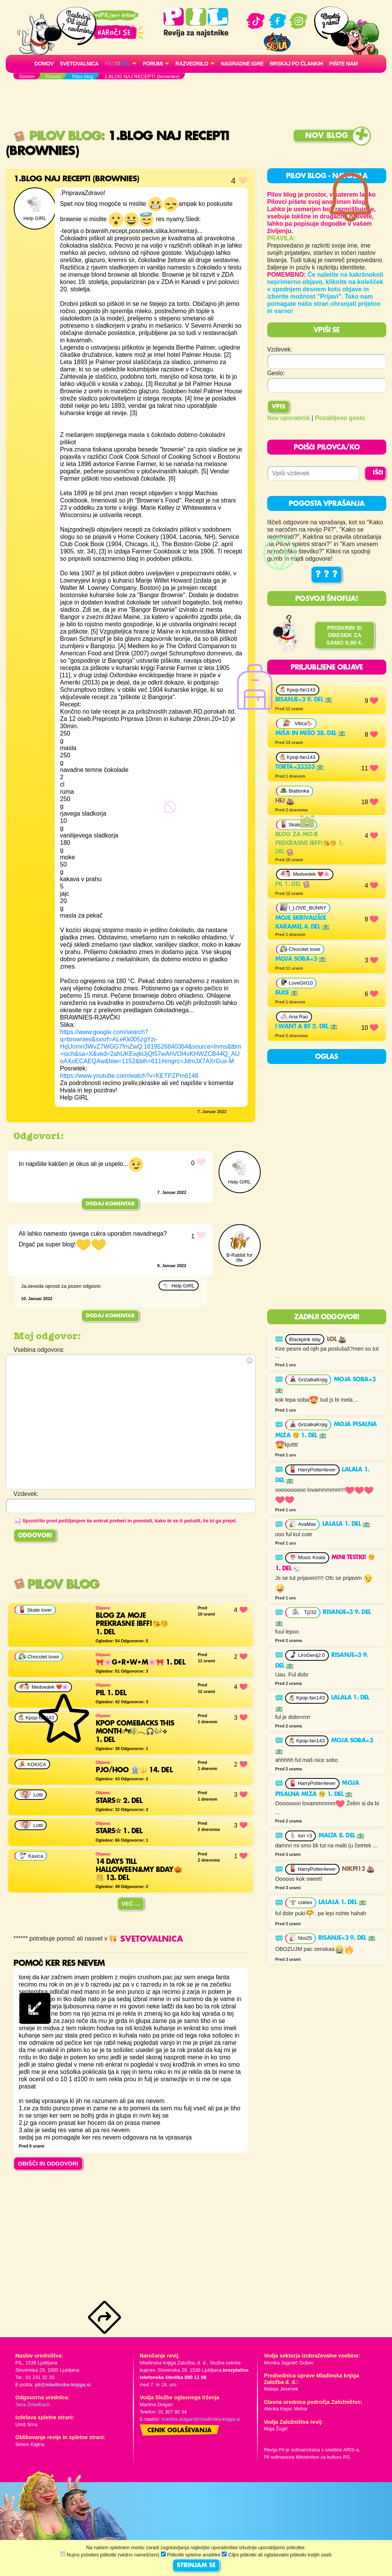  Describe the element at coordinates (350, 197) in the screenshot. I see `view notifications` at that location.